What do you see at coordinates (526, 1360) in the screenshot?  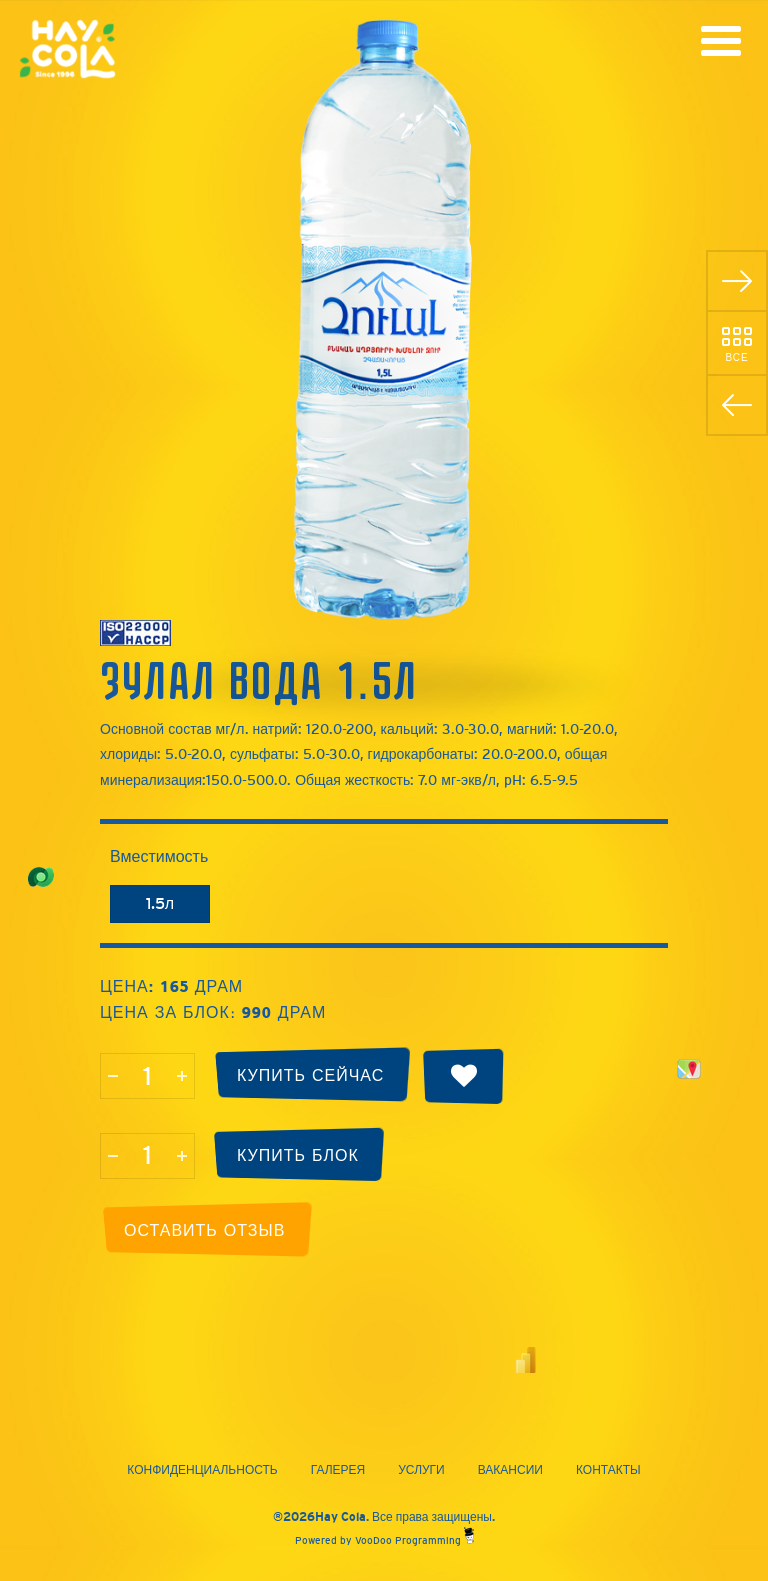 I see `open Microsoft Power BI app` at bounding box center [526, 1360].